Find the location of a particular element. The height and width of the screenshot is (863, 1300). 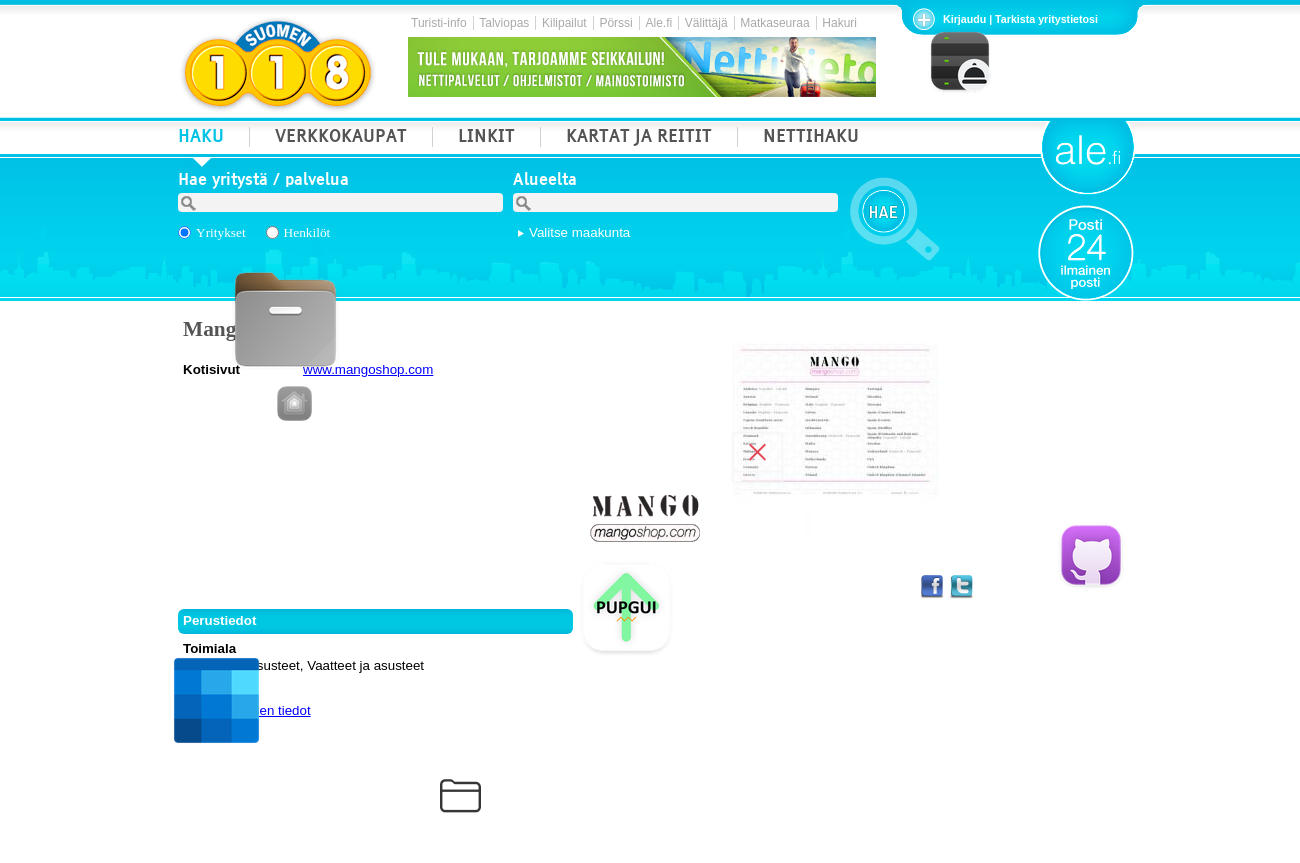

open GitHub Desktop app is located at coordinates (1091, 555).